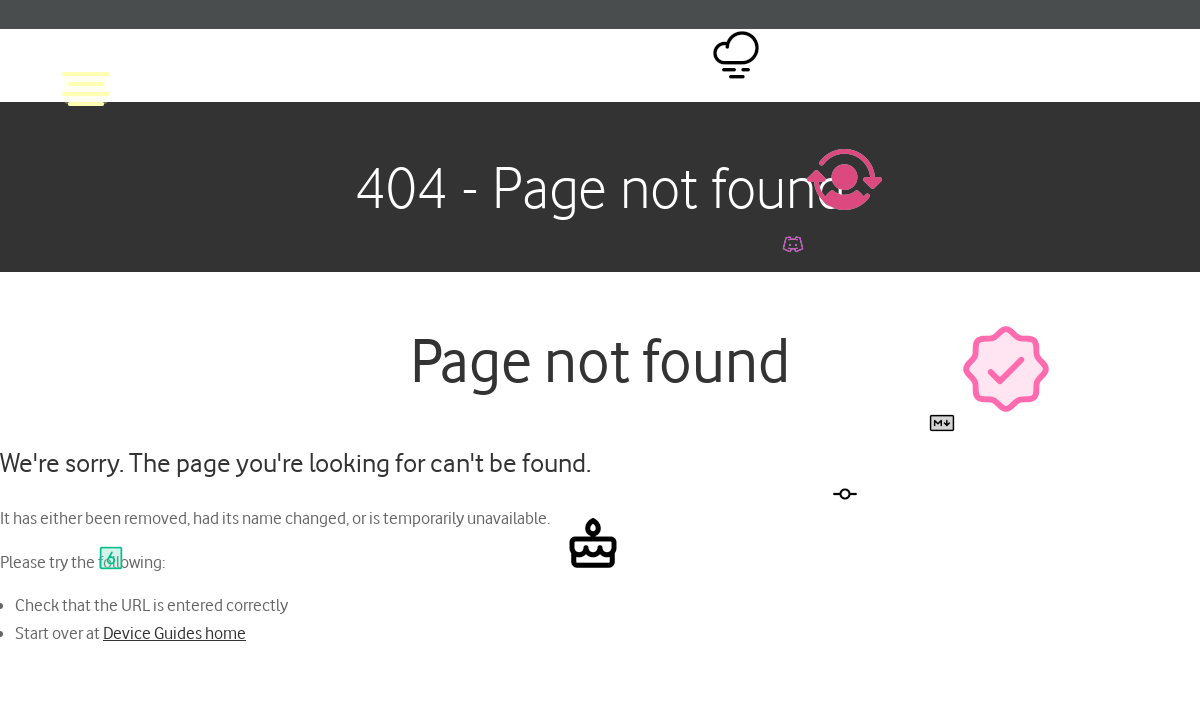 Image resolution: width=1200 pixels, height=720 pixels. I want to click on indicates foggy weather conditions, so click(736, 54).